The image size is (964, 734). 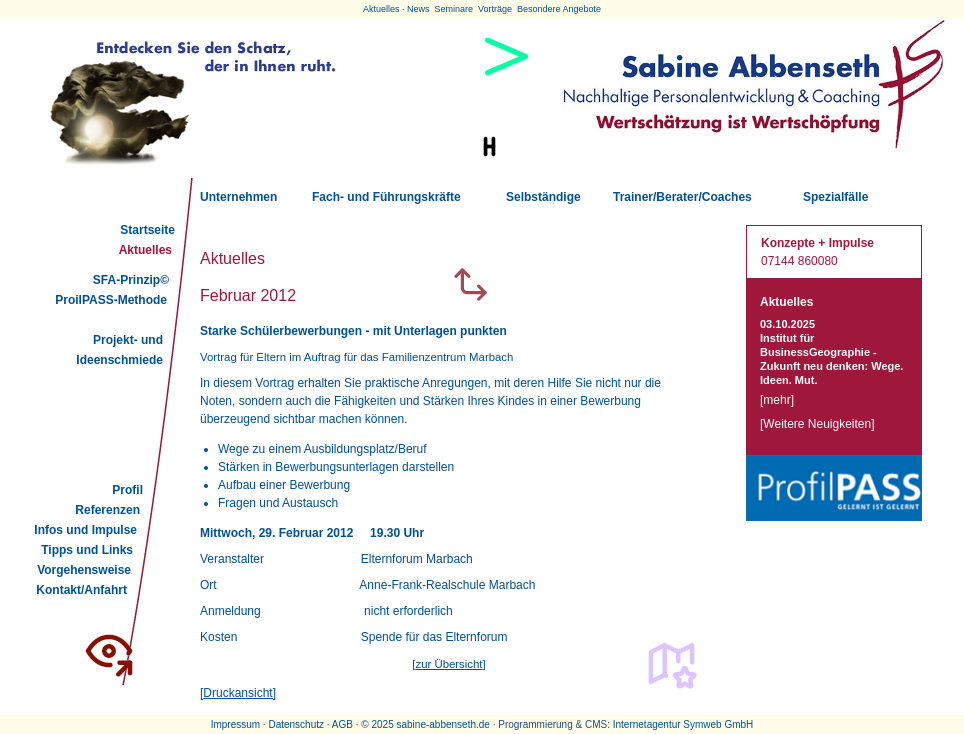 What do you see at coordinates (470, 284) in the screenshot?
I see `open link in new window or tab` at bounding box center [470, 284].